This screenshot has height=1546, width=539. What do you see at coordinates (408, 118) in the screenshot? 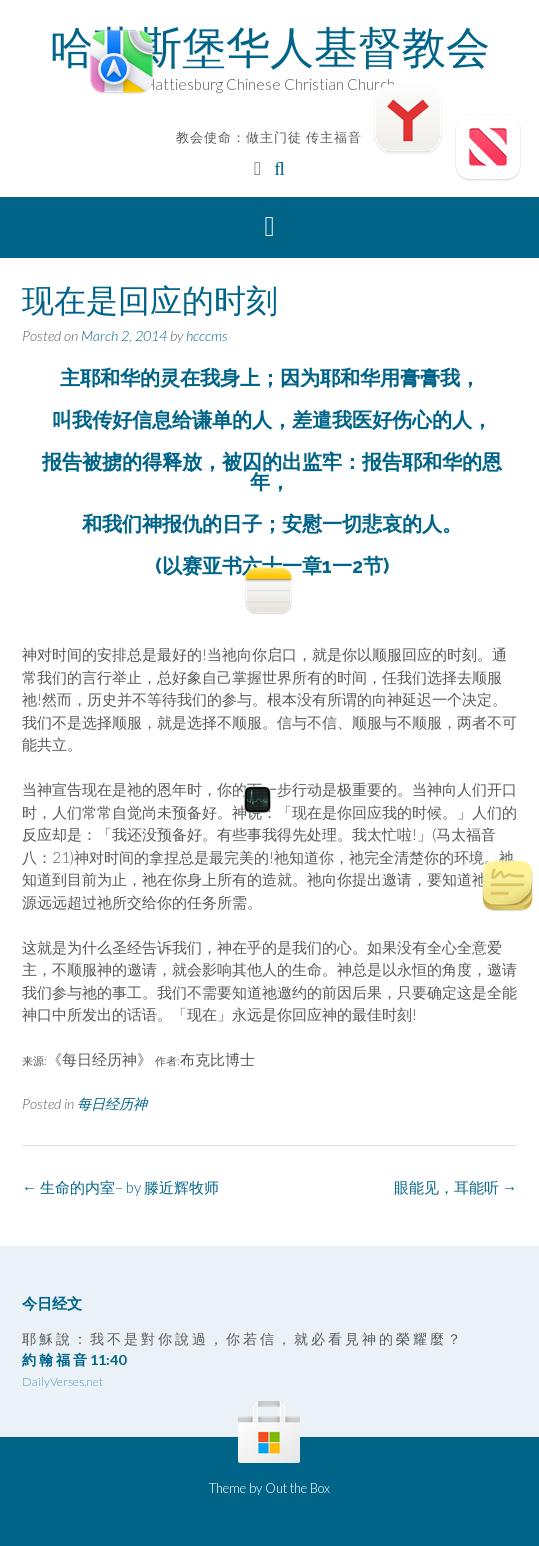
I see `open yandex browser` at bounding box center [408, 118].